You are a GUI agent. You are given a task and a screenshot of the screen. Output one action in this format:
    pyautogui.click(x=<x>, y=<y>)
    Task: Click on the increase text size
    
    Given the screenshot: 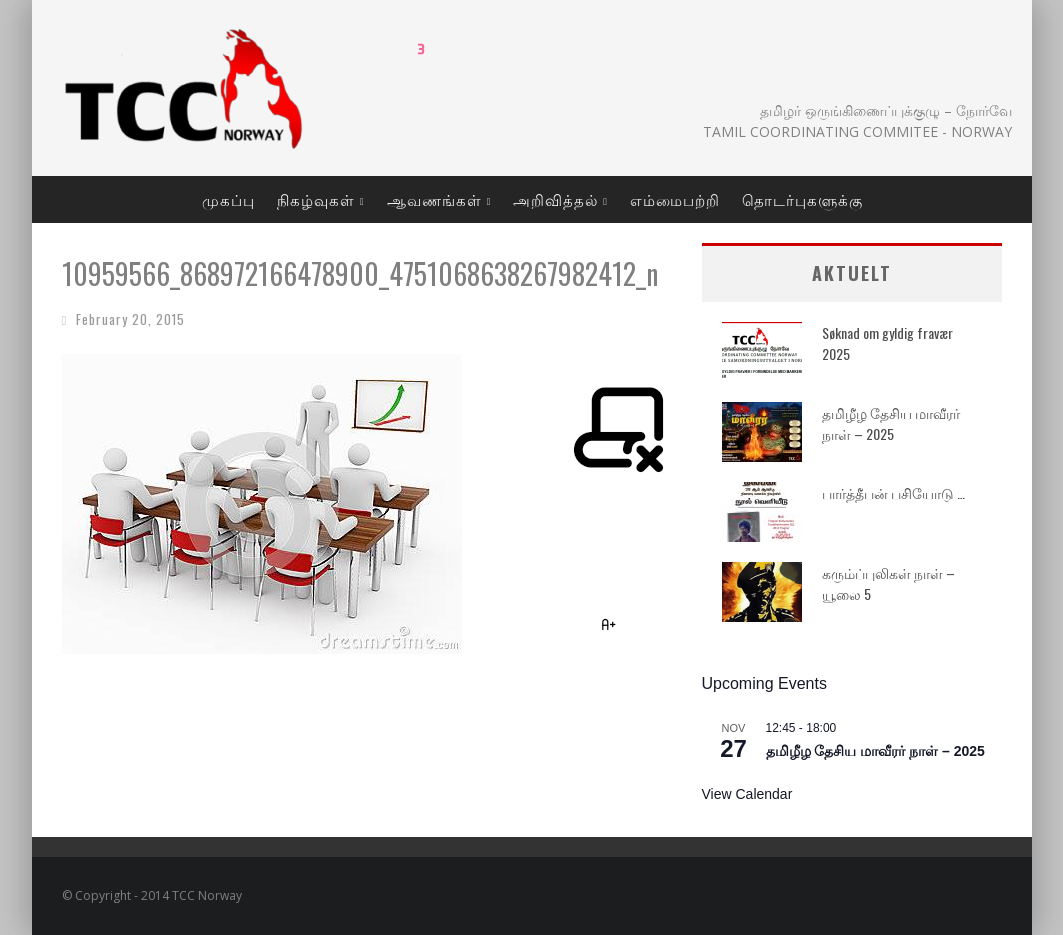 What is the action you would take?
    pyautogui.click(x=608, y=624)
    